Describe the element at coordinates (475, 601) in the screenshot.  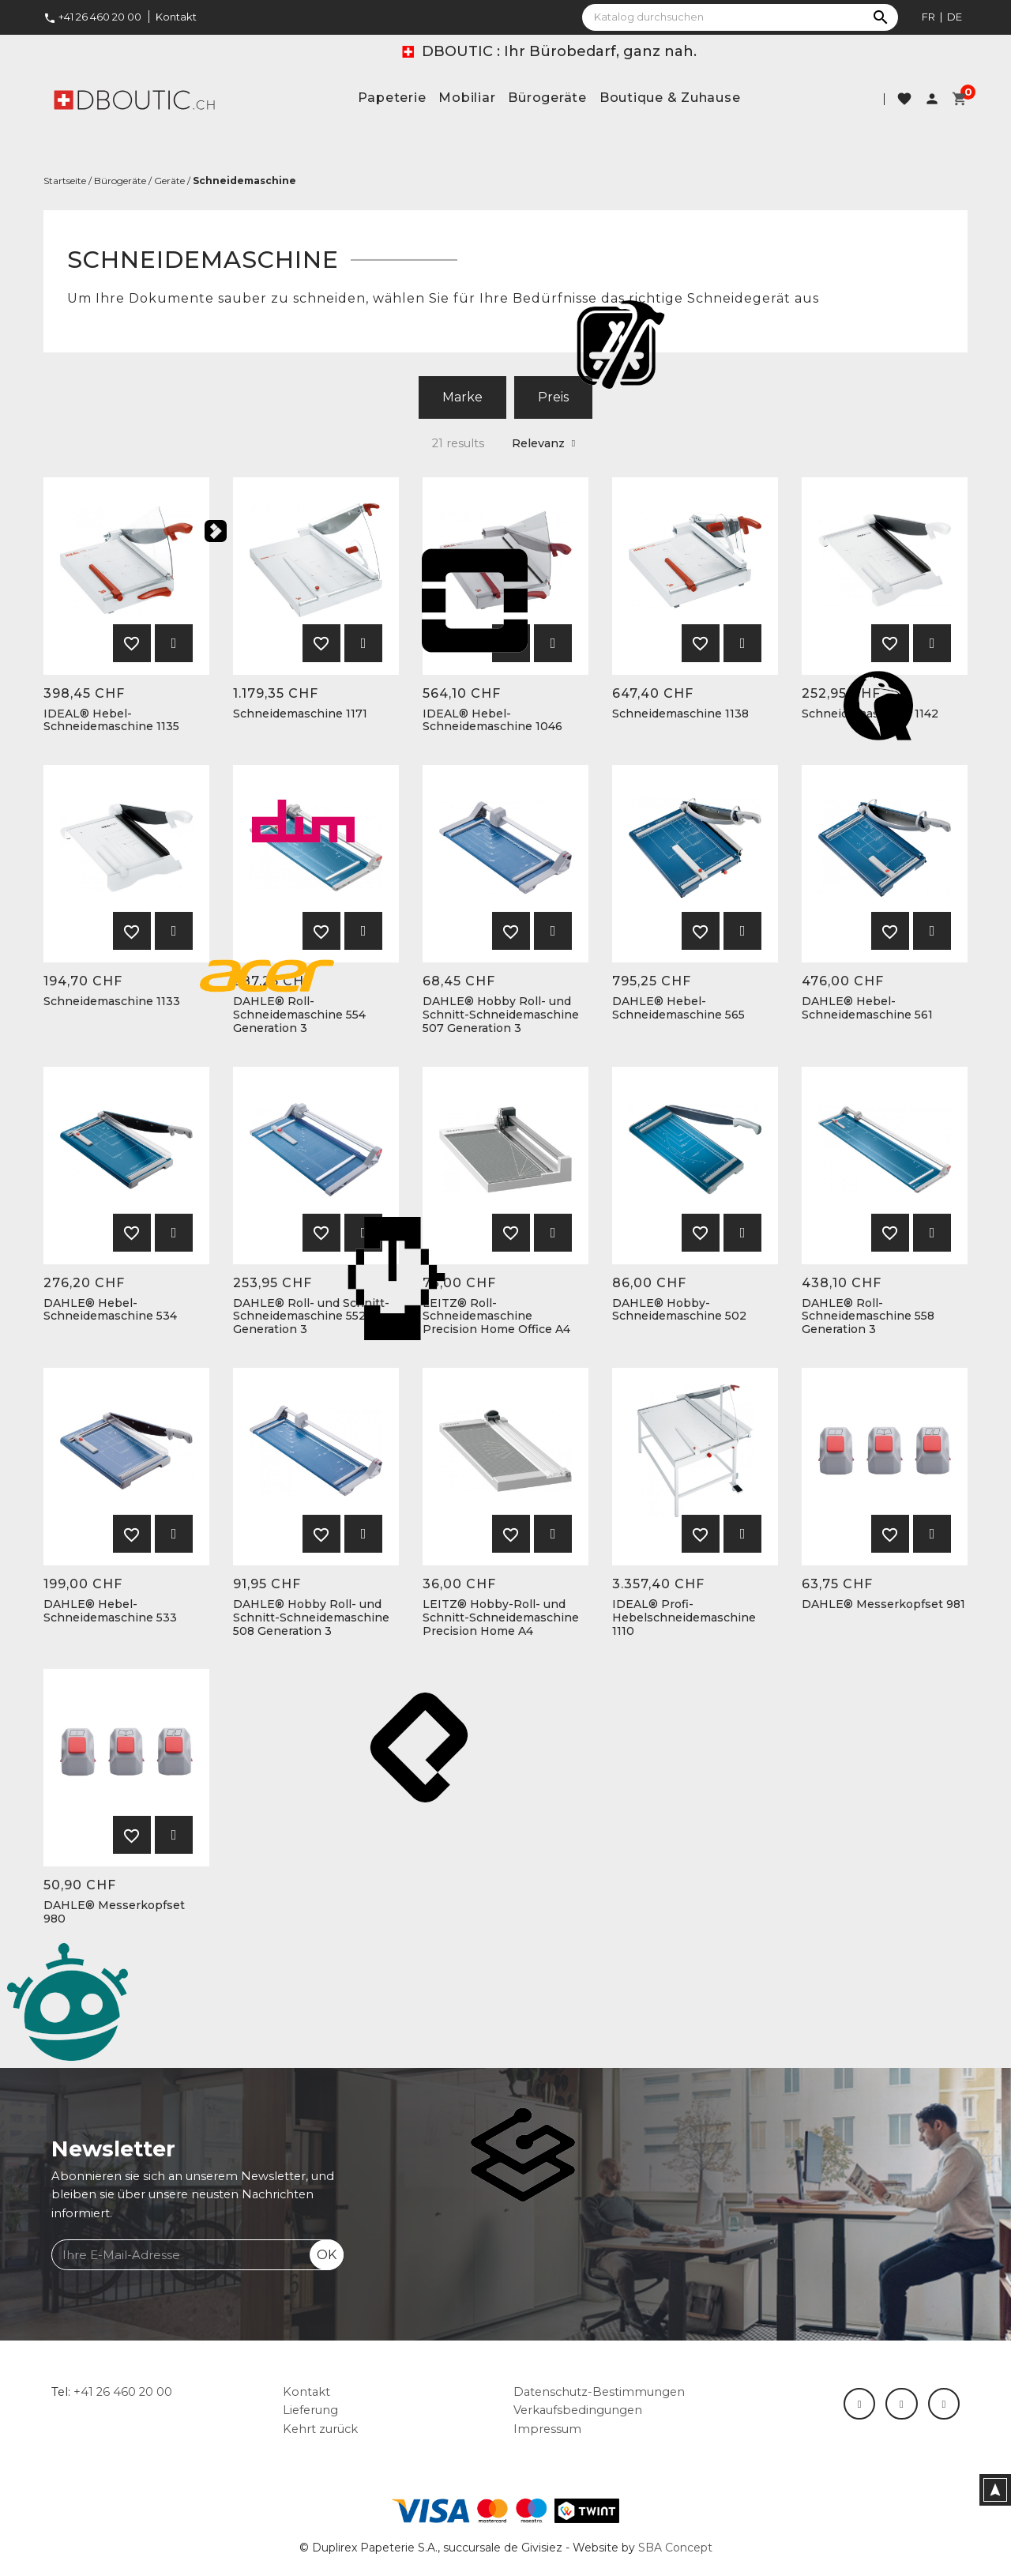
I see `openstack cloud platform logo` at that location.